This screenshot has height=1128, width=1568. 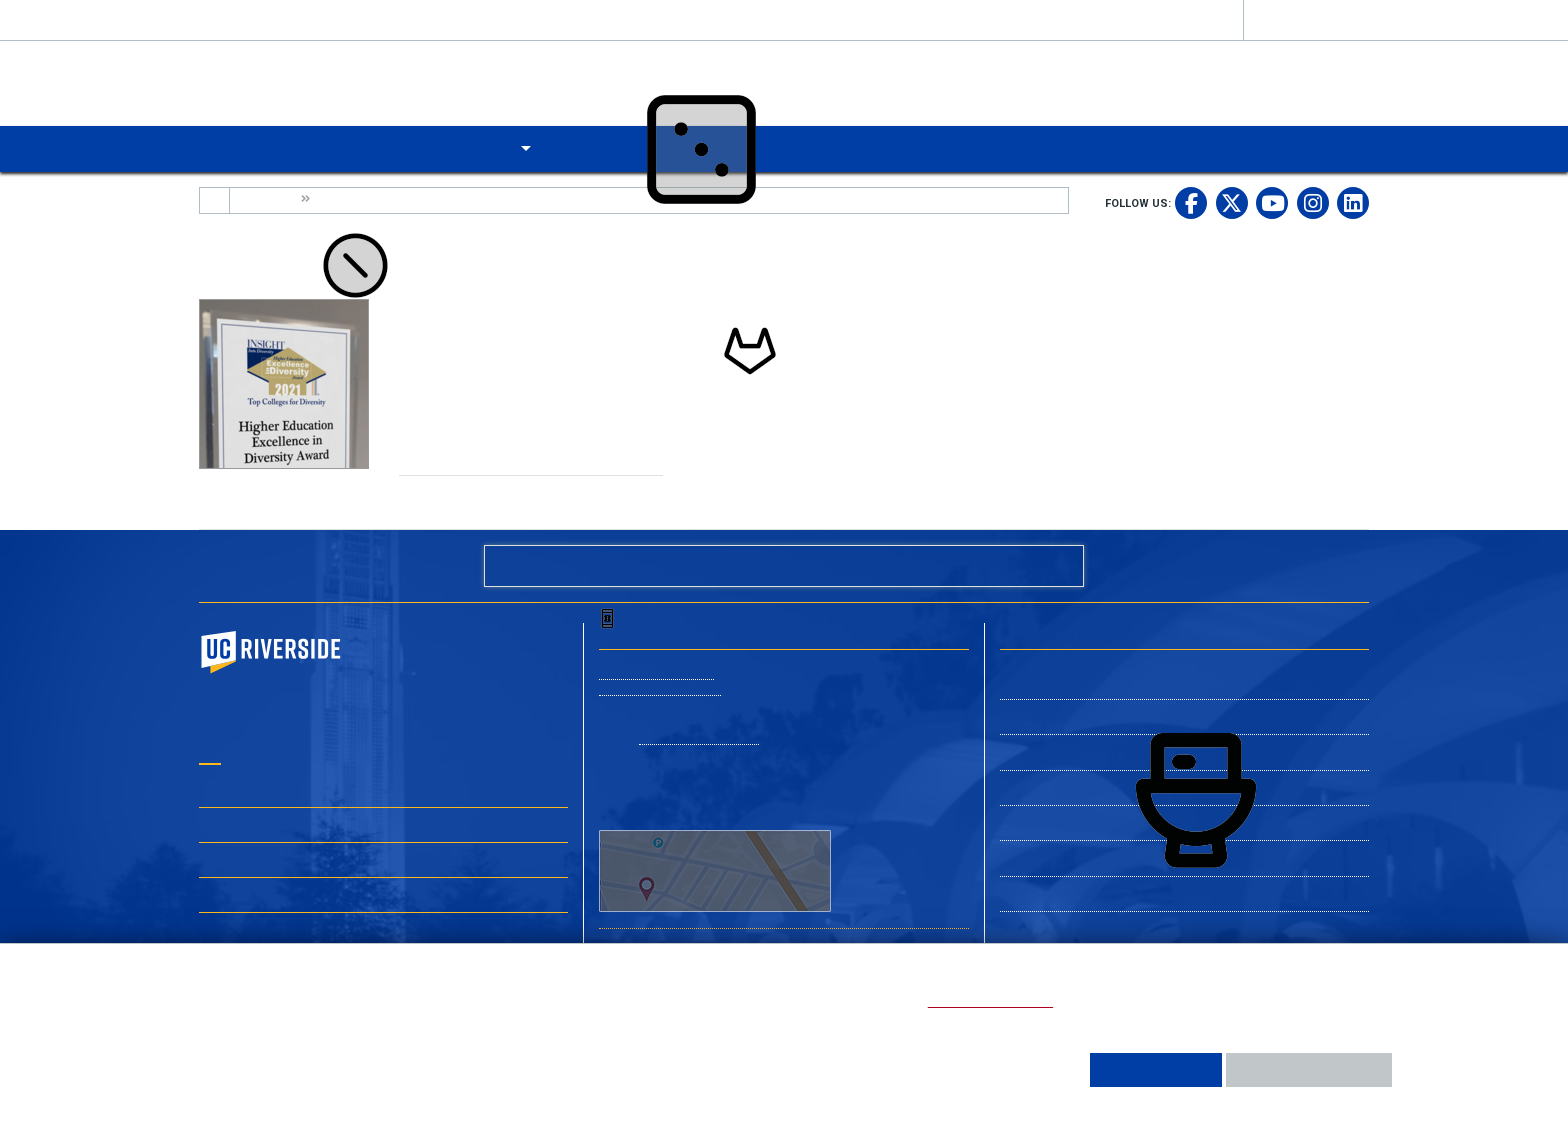 What do you see at coordinates (750, 351) in the screenshot?
I see `open GitLab repository` at bounding box center [750, 351].